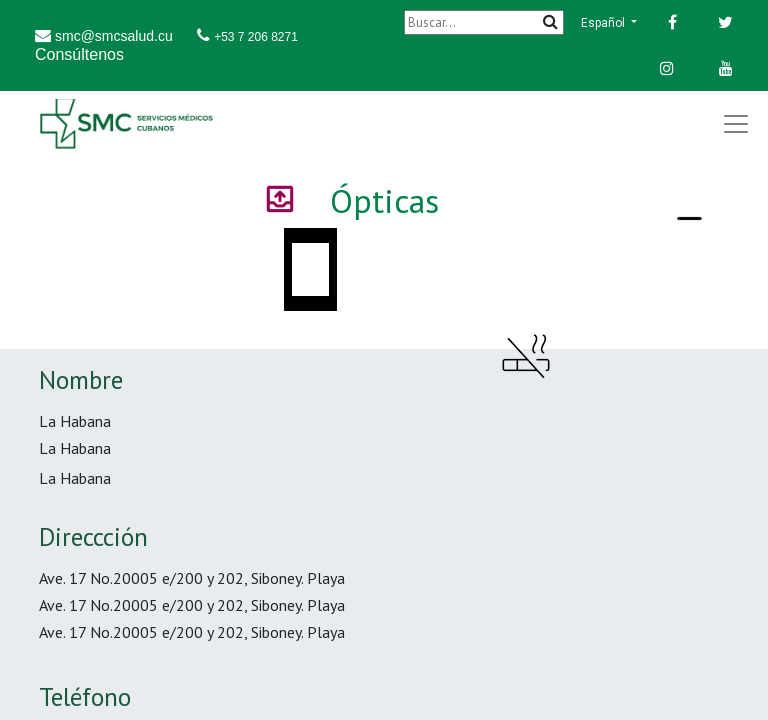 Image resolution: width=768 pixels, height=720 pixels. Describe the element at coordinates (310, 269) in the screenshot. I see `access mobile device settings` at that location.